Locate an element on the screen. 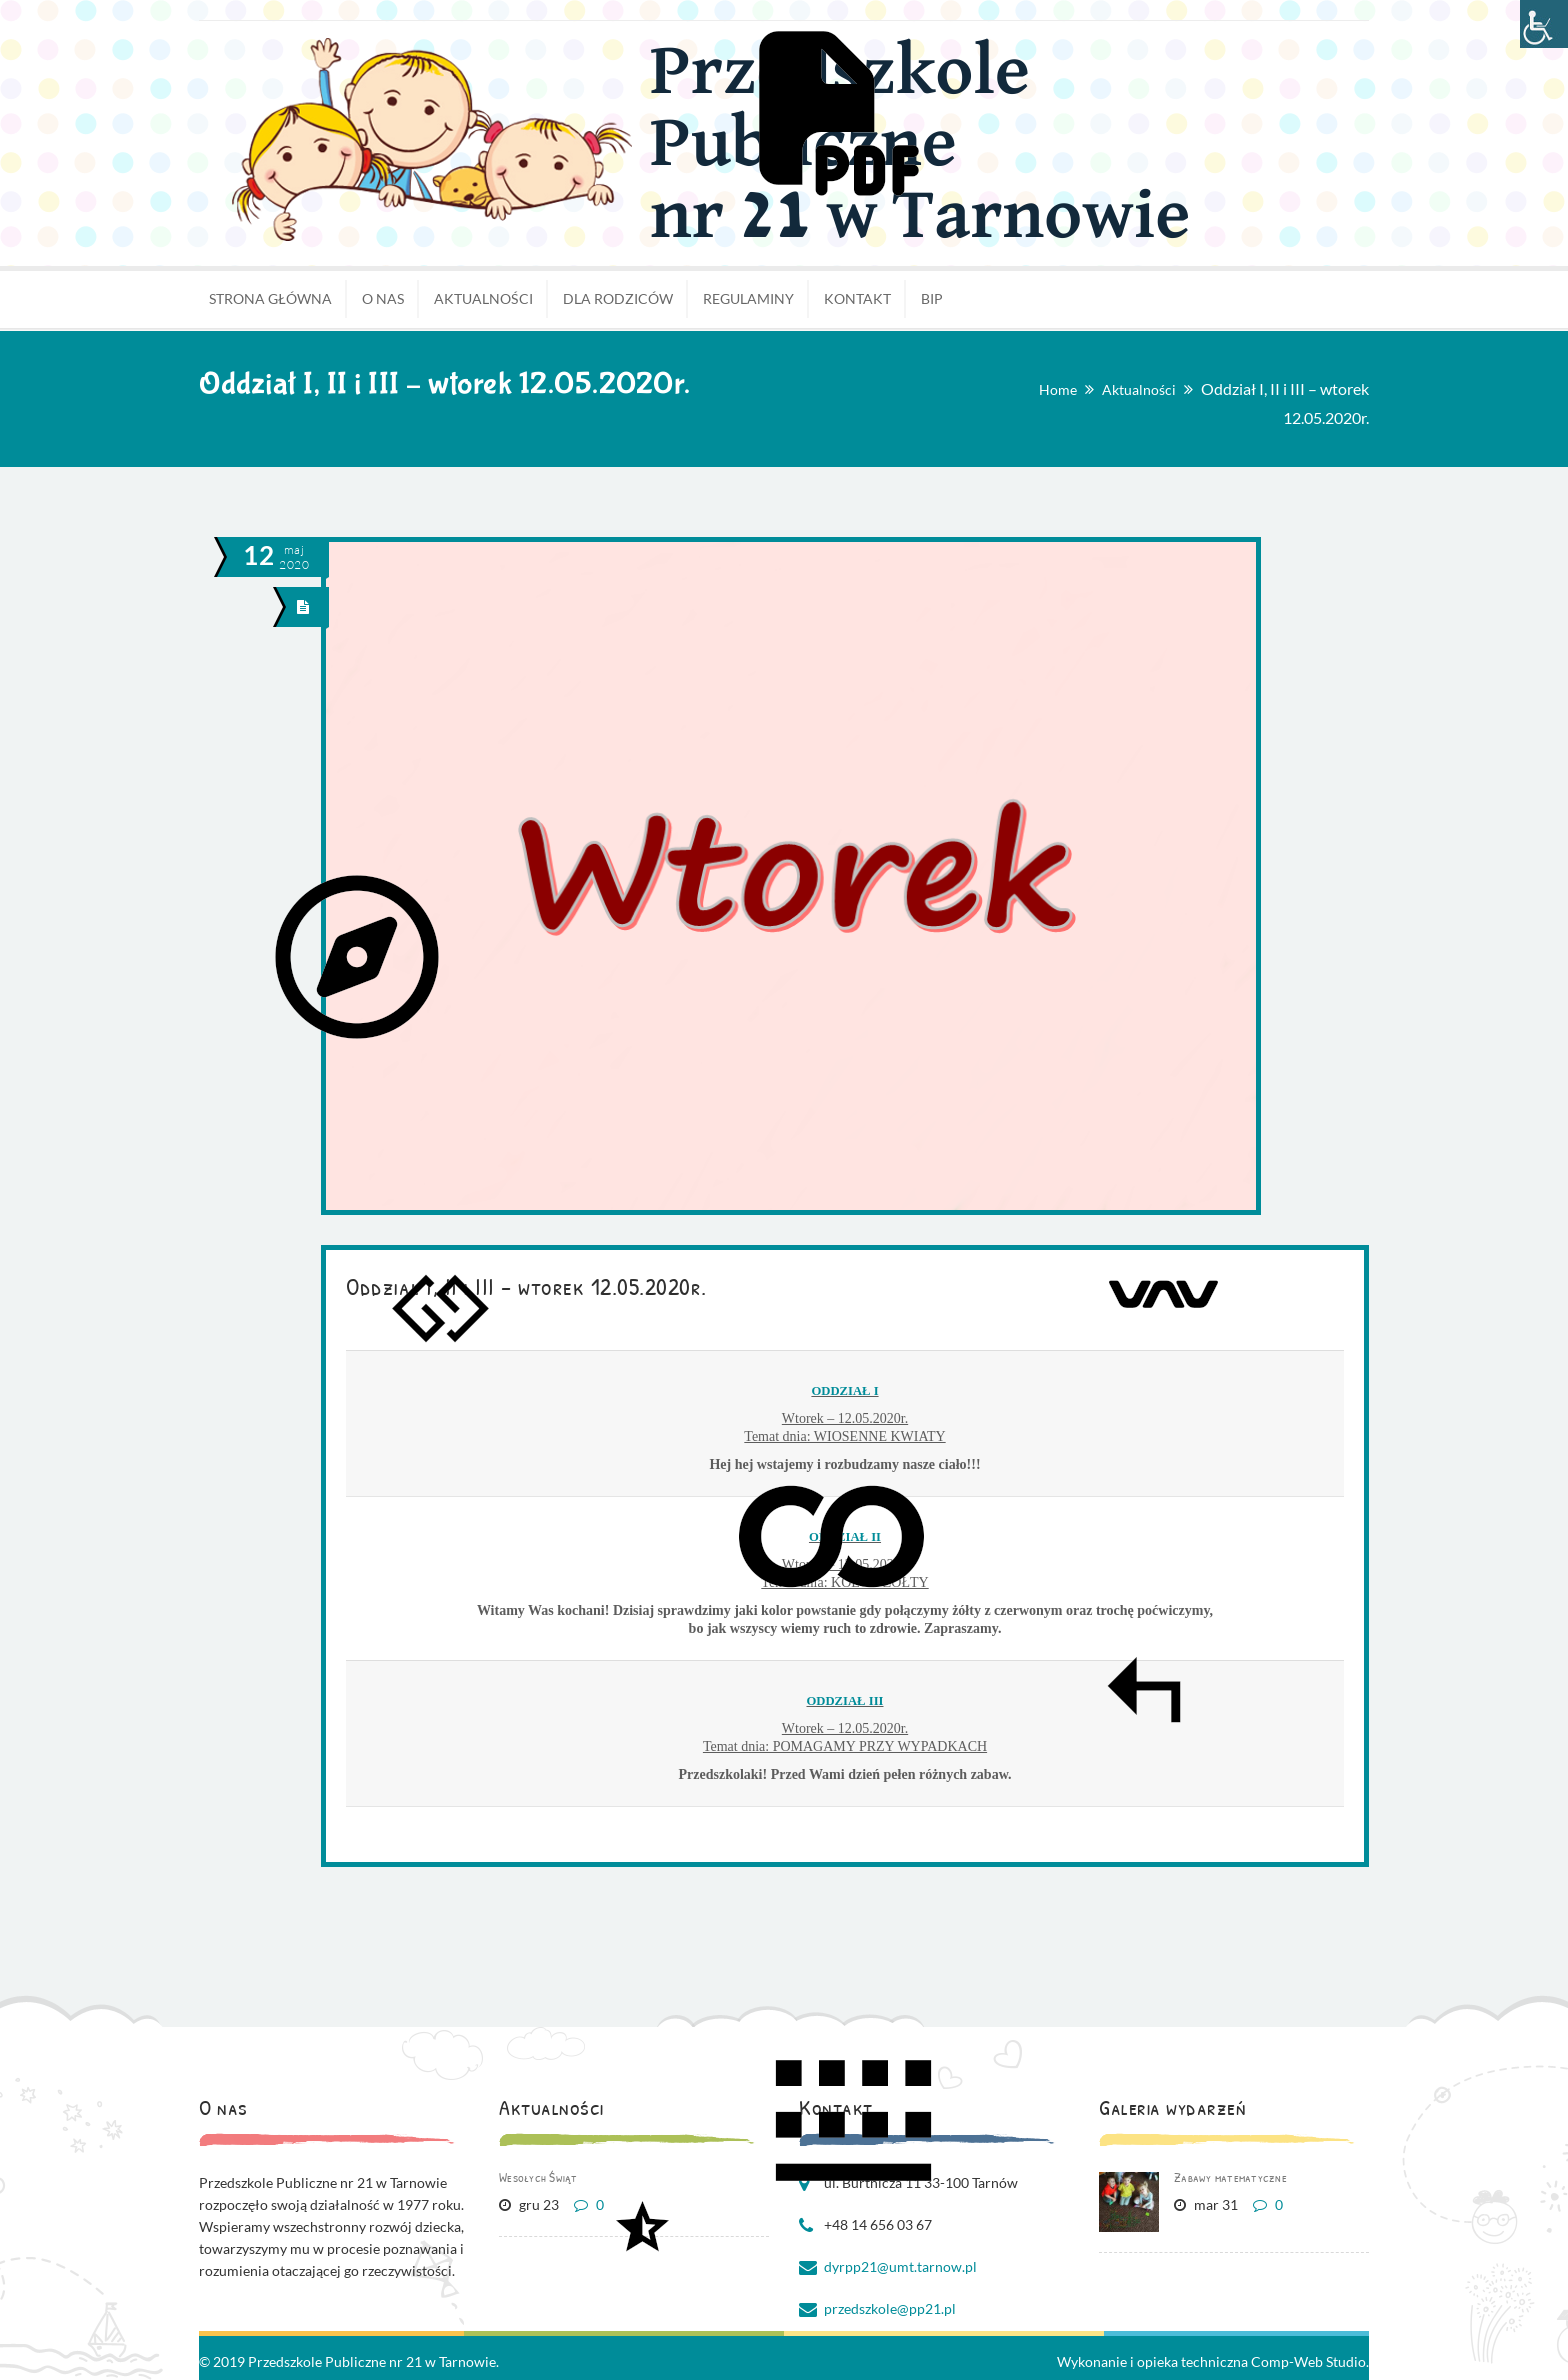  open the on-screen keyboard is located at coordinates (853, 2120).